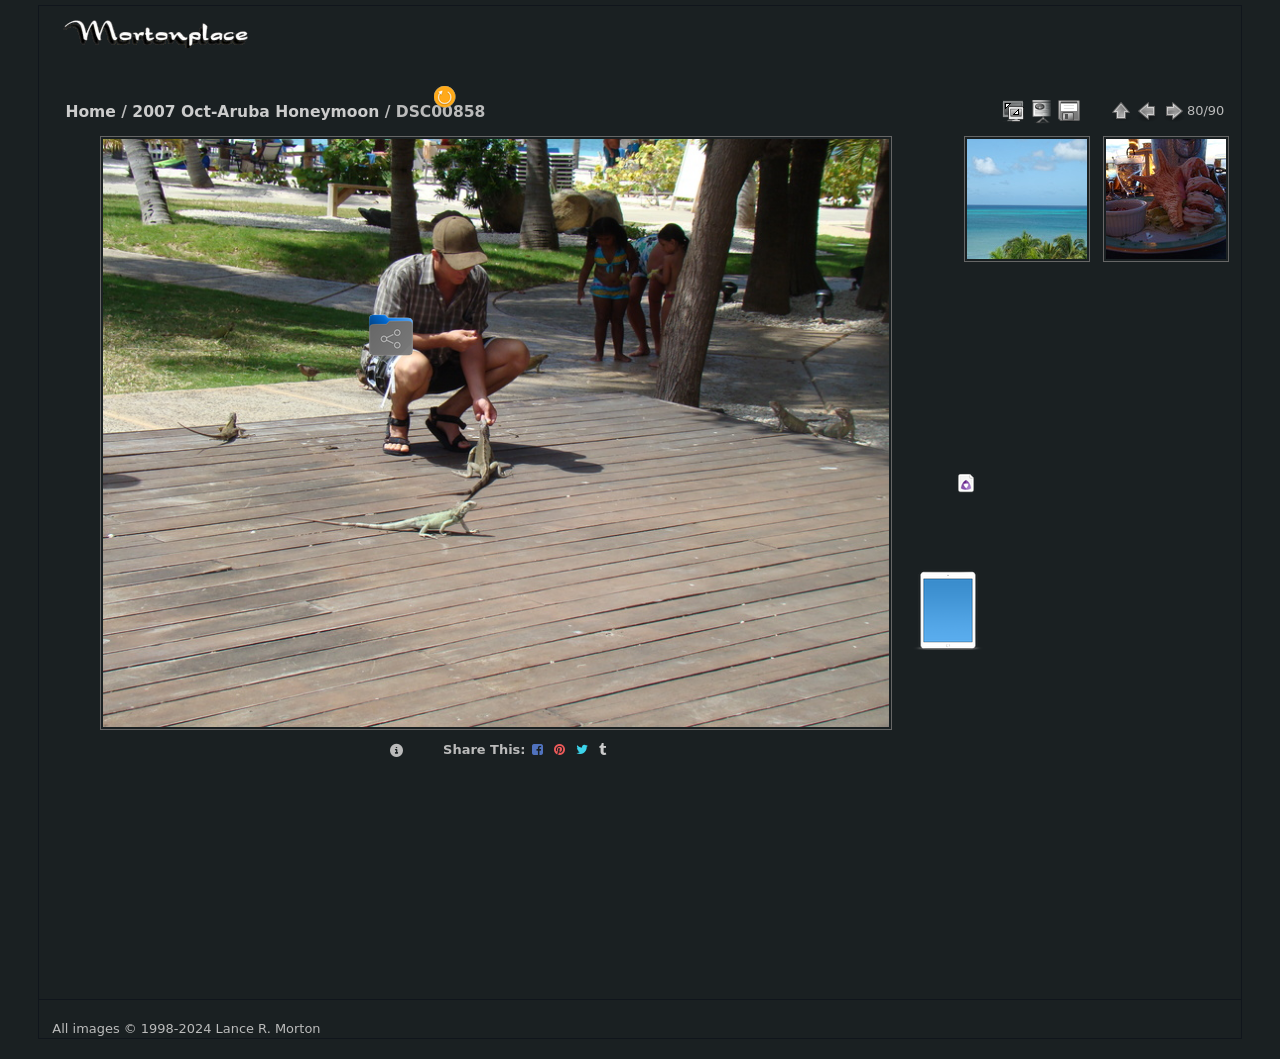 This screenshot has height=1059, width=1280. Describe the element at coordinates (948, 610) in the screenshot. I see `manage connected iPad device` at that location.